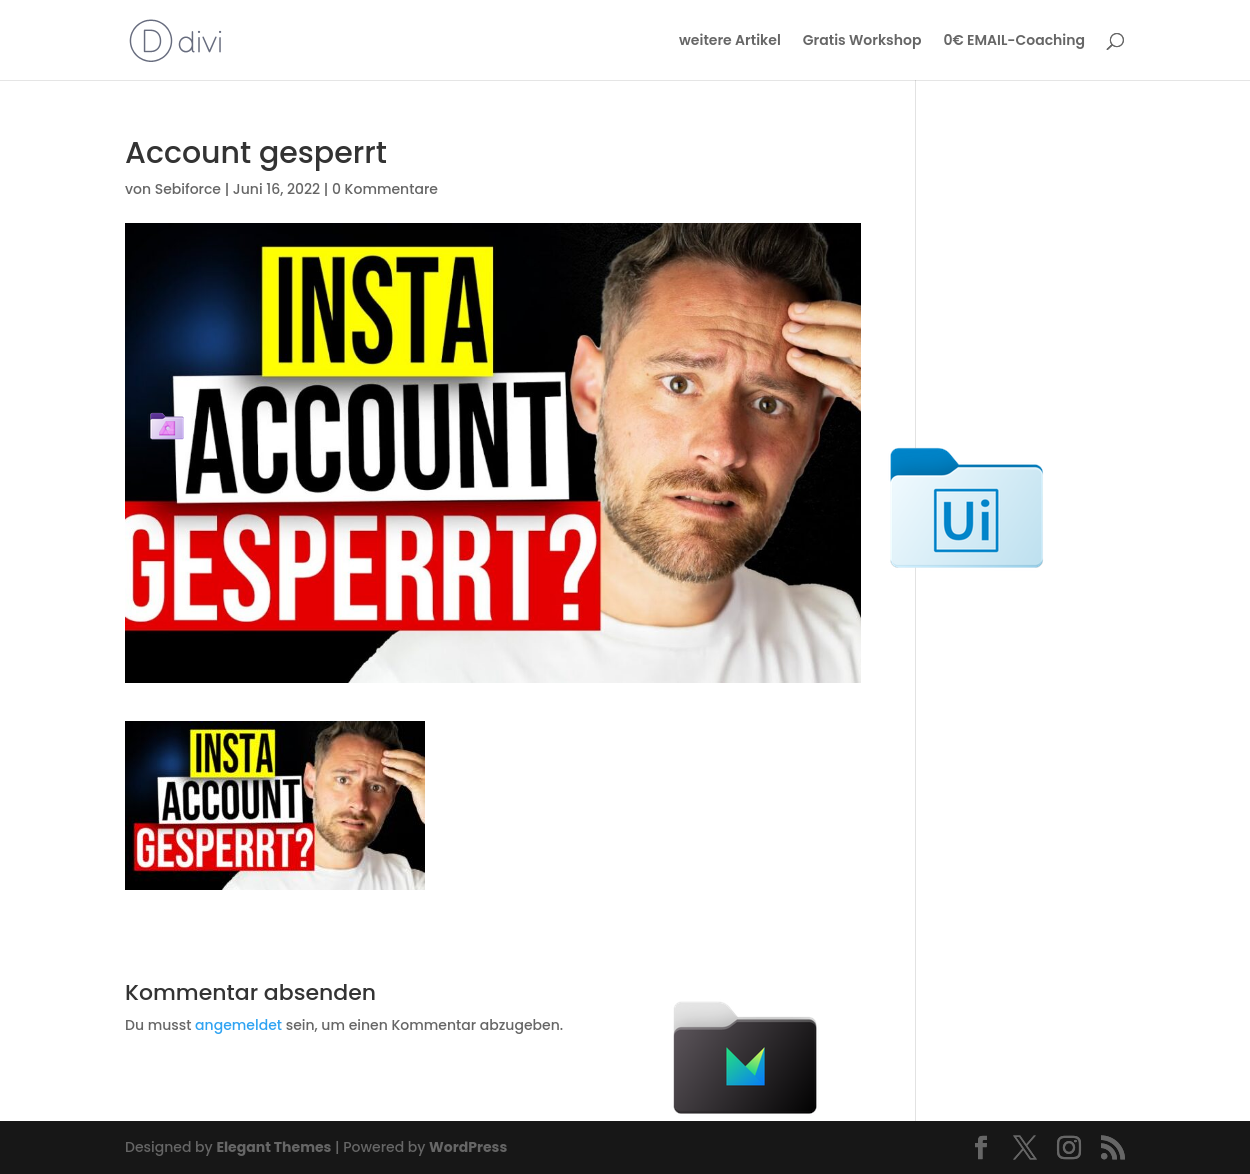 This screenshot has width=1250, height=1174. What do you see at coordinates (744, 1061) in the screenshot?
I see `open jetbrains mps project folder` at bounding box center [744, 1061].